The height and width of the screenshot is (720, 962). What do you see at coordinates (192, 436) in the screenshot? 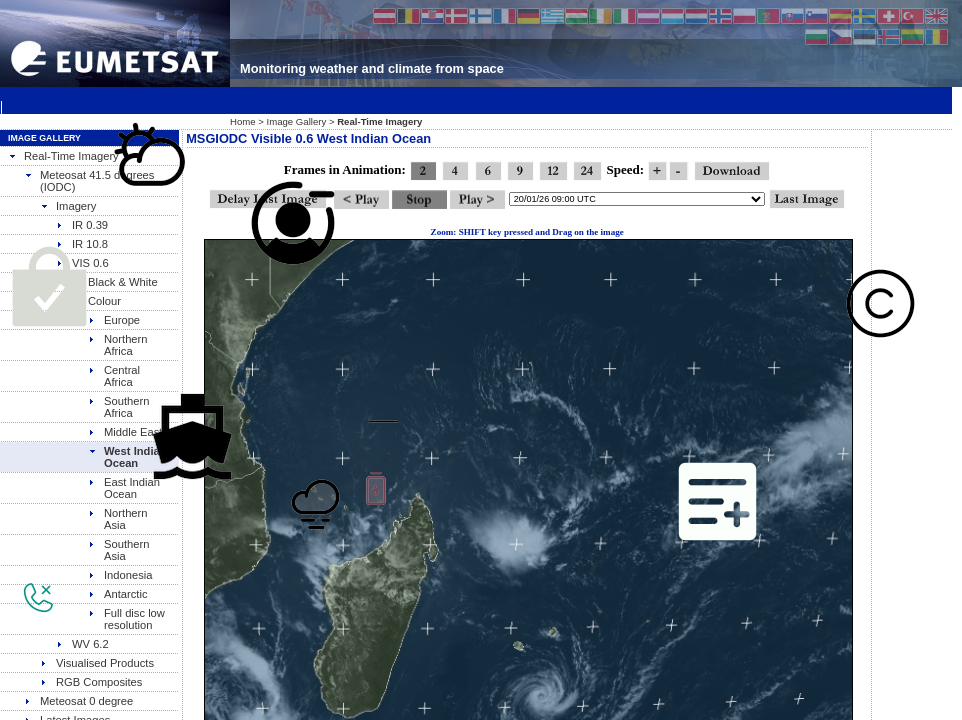
I see `get directions by ferry or boat` at bounding box center [192, 436].